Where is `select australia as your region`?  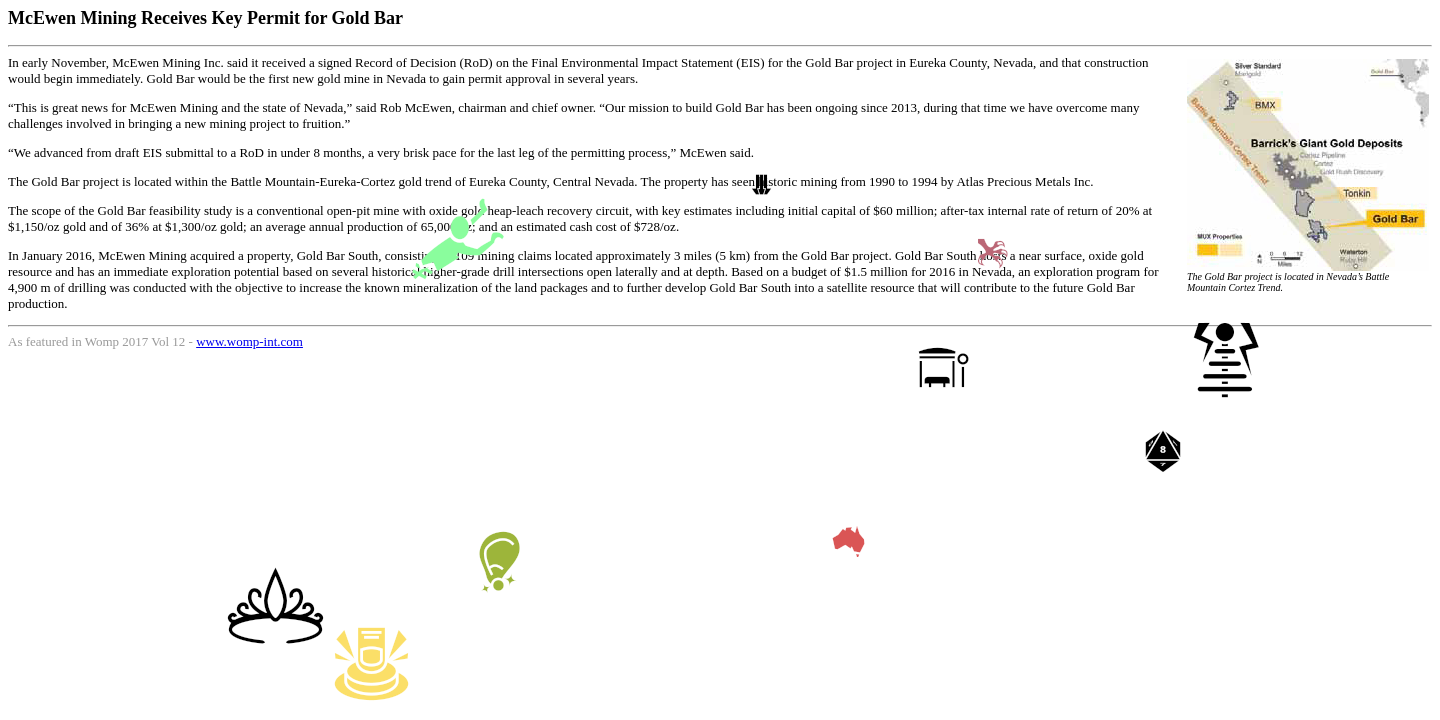 select australia as your region is located at coordinates (848, 541).